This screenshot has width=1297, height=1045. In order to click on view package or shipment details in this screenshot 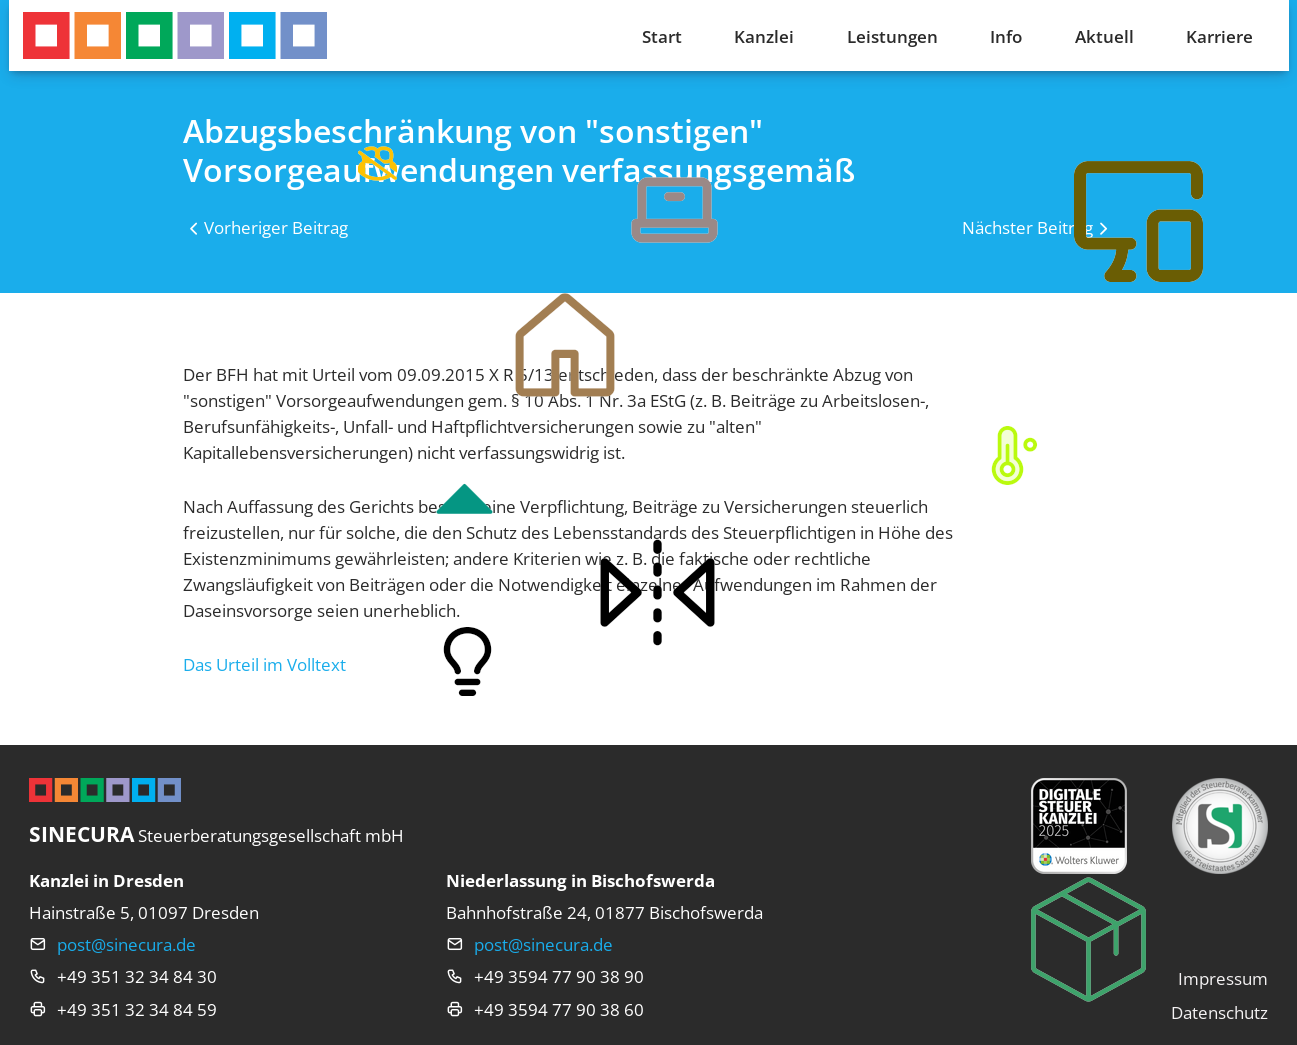, I will do `click(1088, 939)`.